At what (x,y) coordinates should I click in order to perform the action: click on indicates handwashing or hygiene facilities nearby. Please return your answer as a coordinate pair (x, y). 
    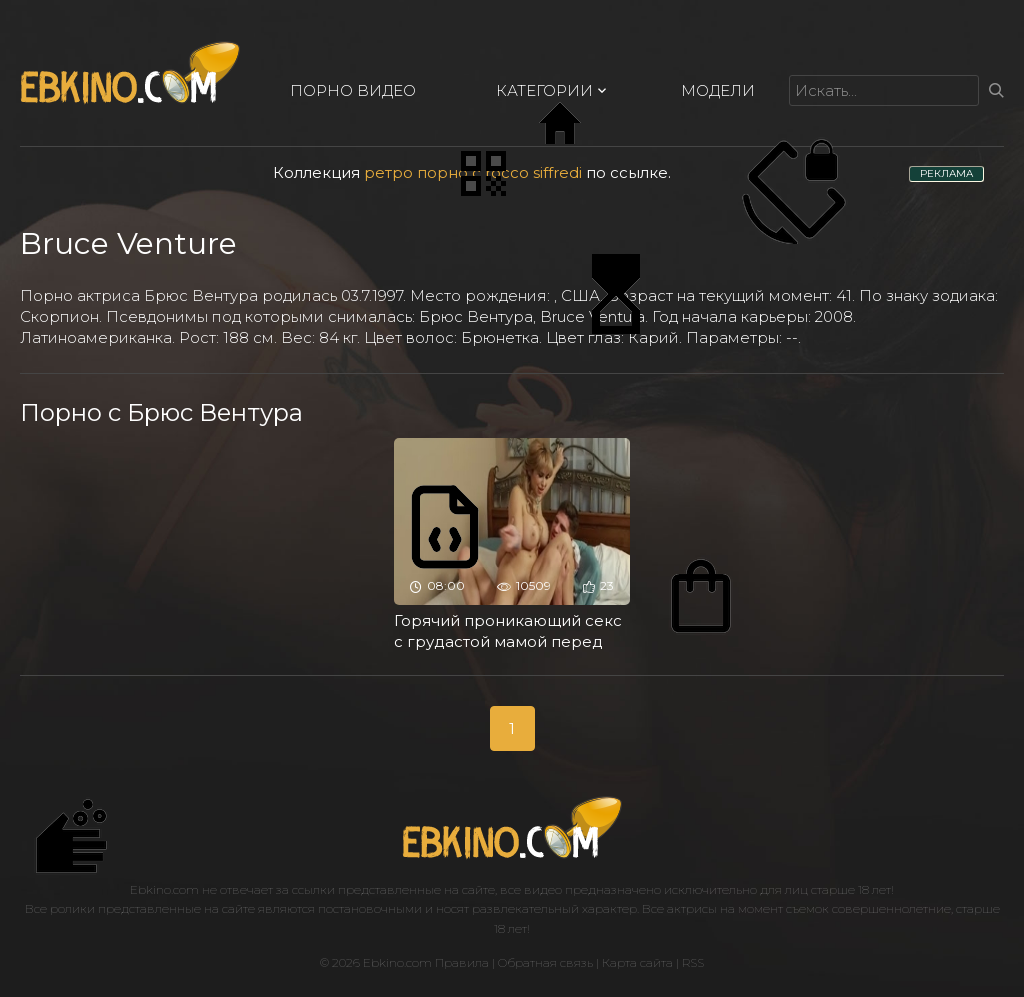
    Looking at the image, I should click on (73, 836).